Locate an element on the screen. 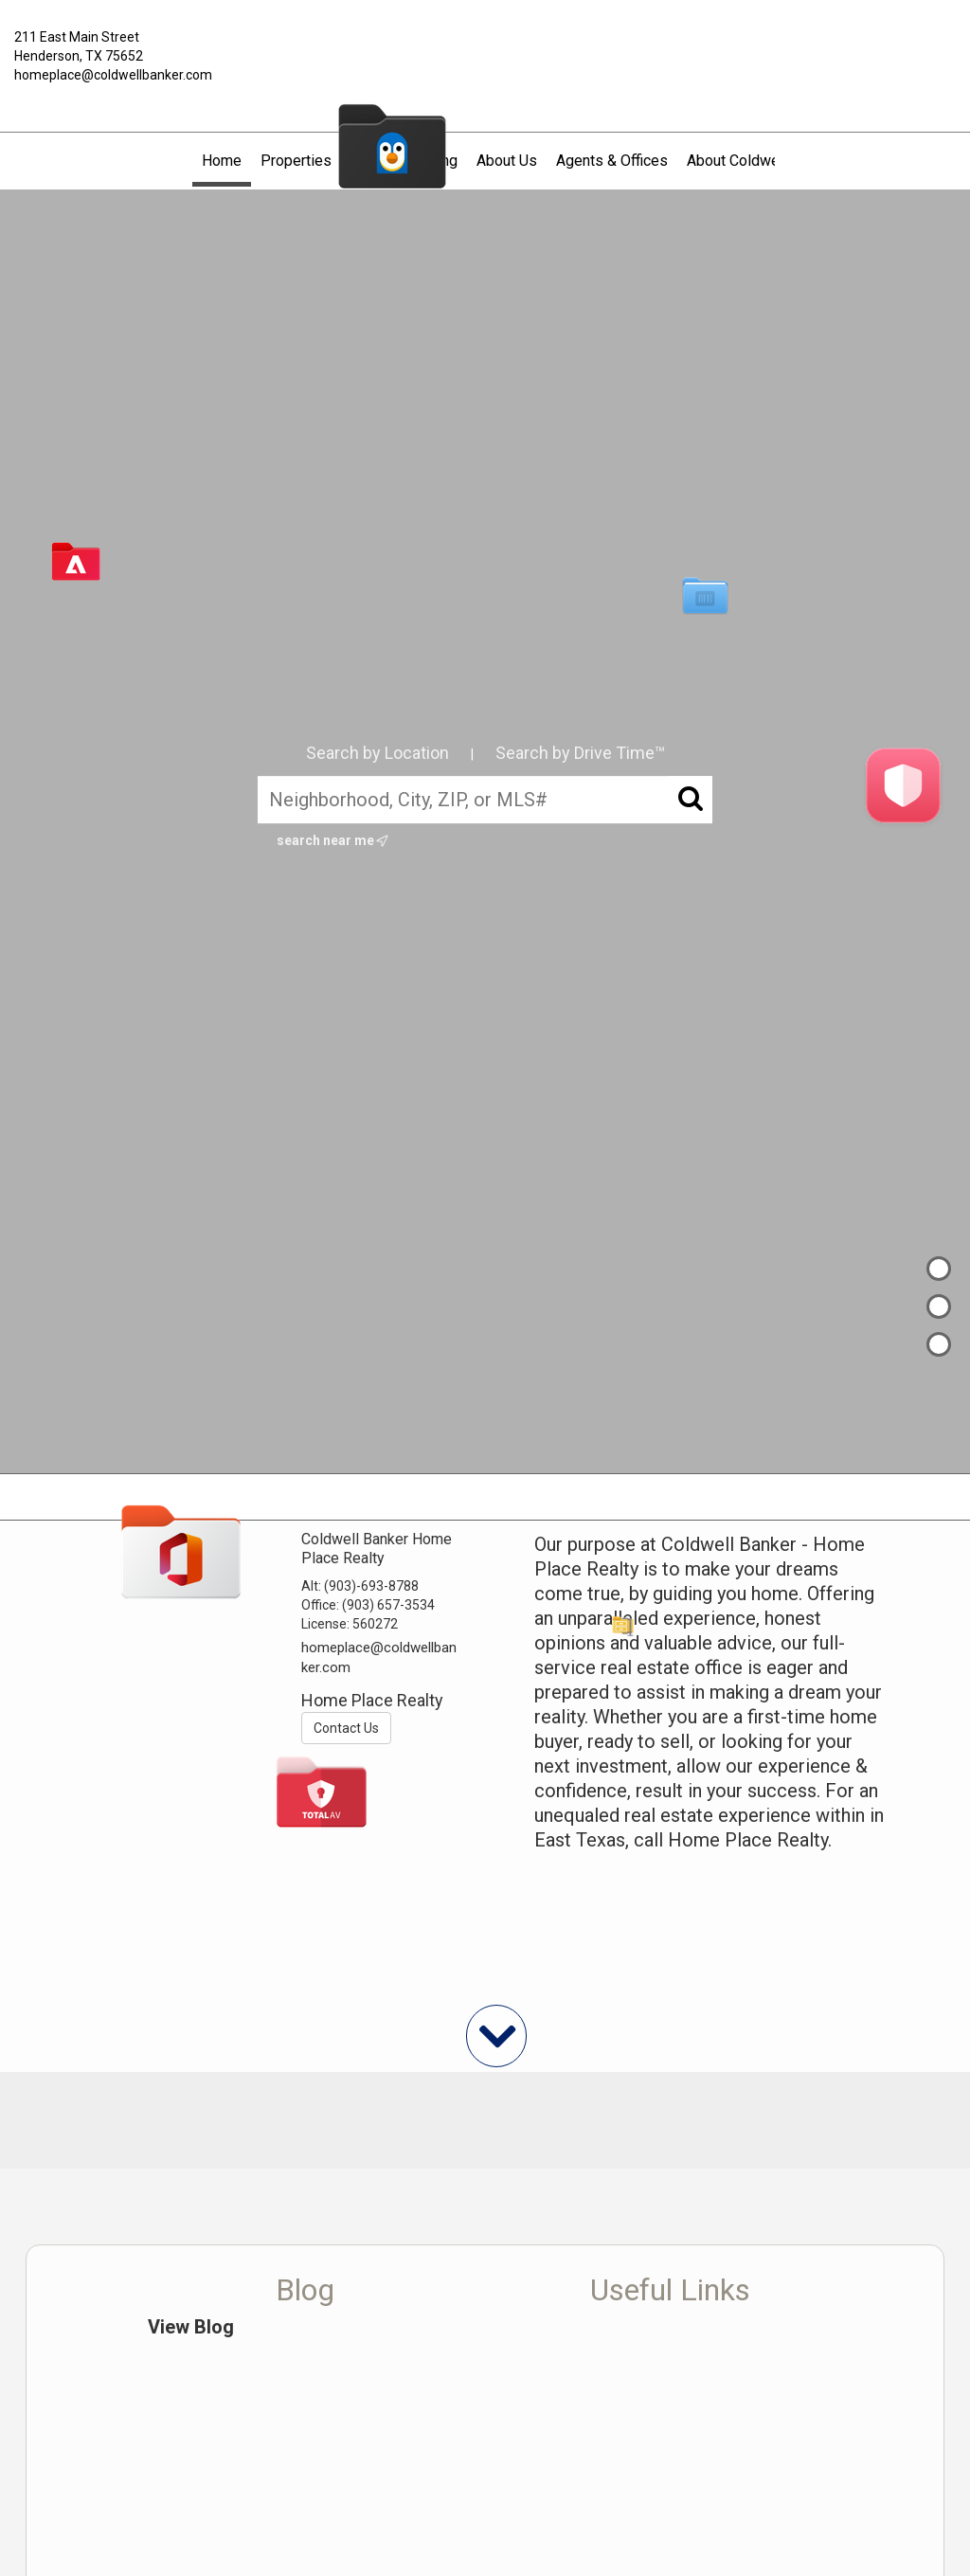 The width and height of the screenshot is (970, 2576). open compressed files folder is located at coordinates (622, 1625).